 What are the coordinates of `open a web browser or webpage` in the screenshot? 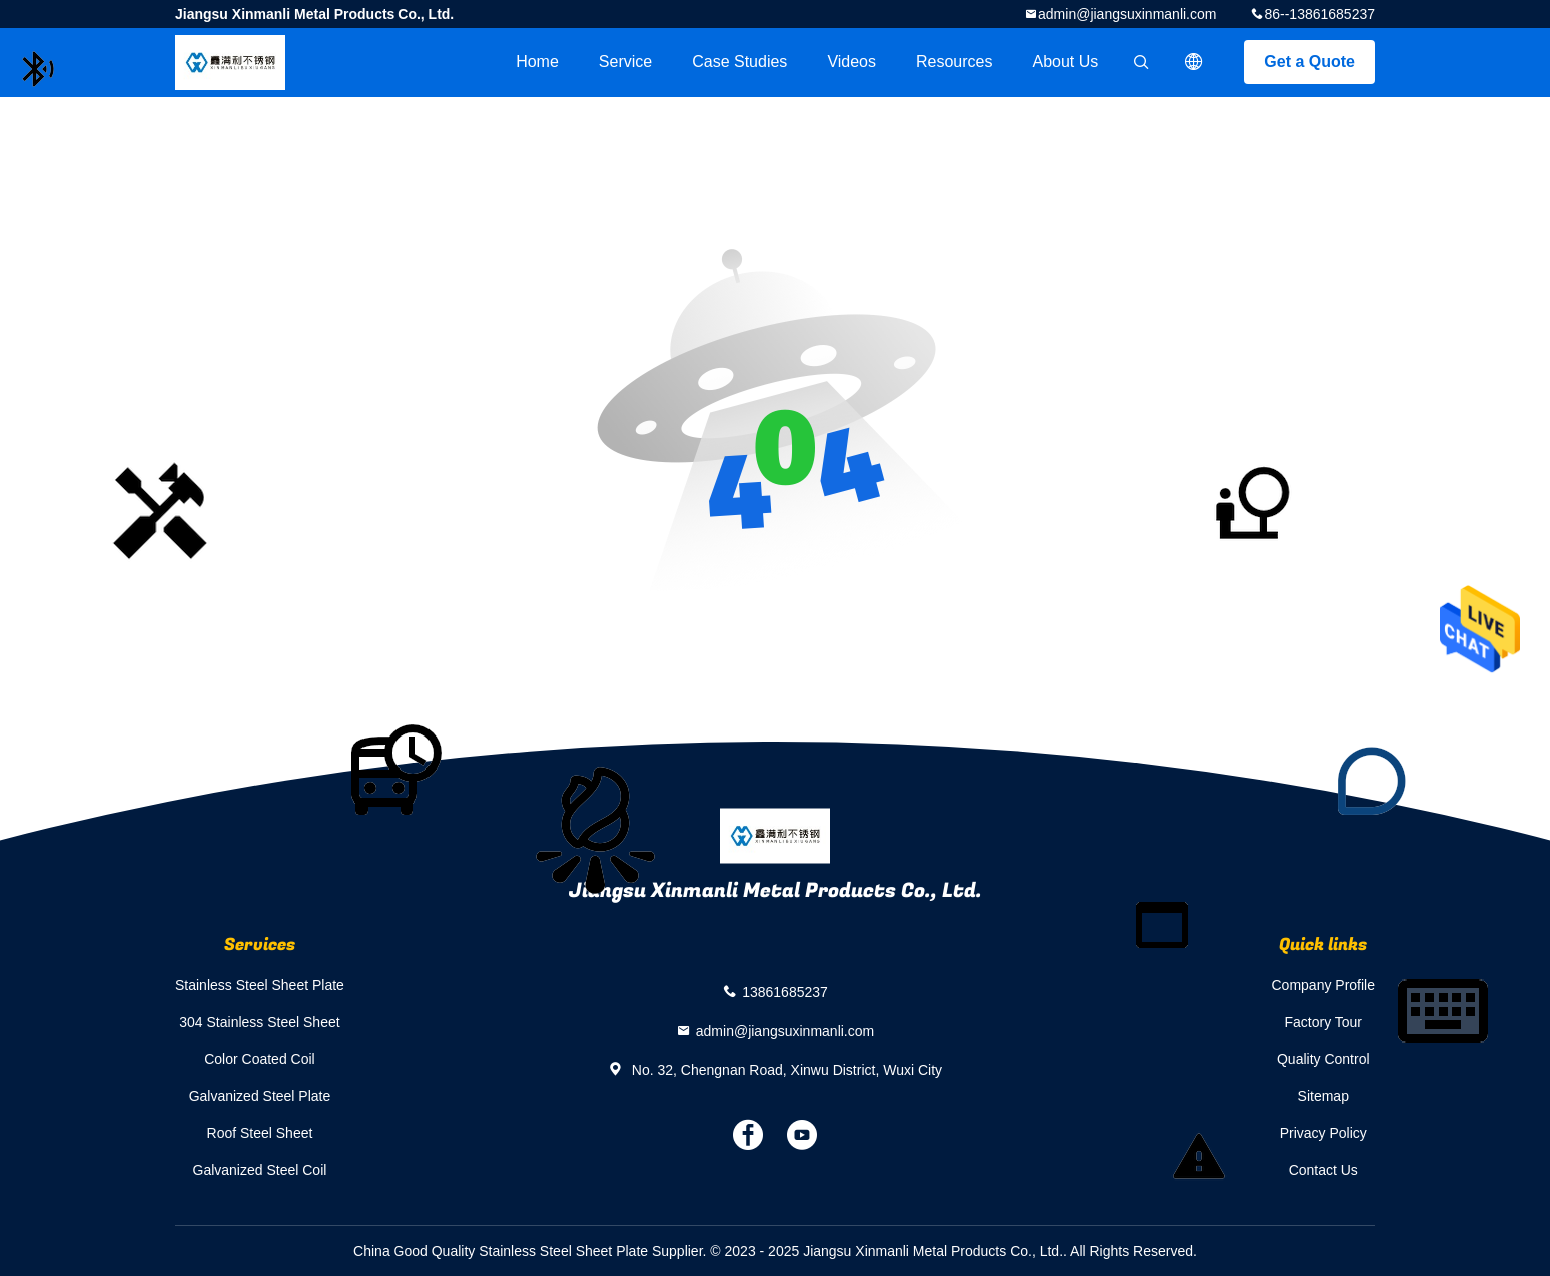 It's located at (1162, 925).